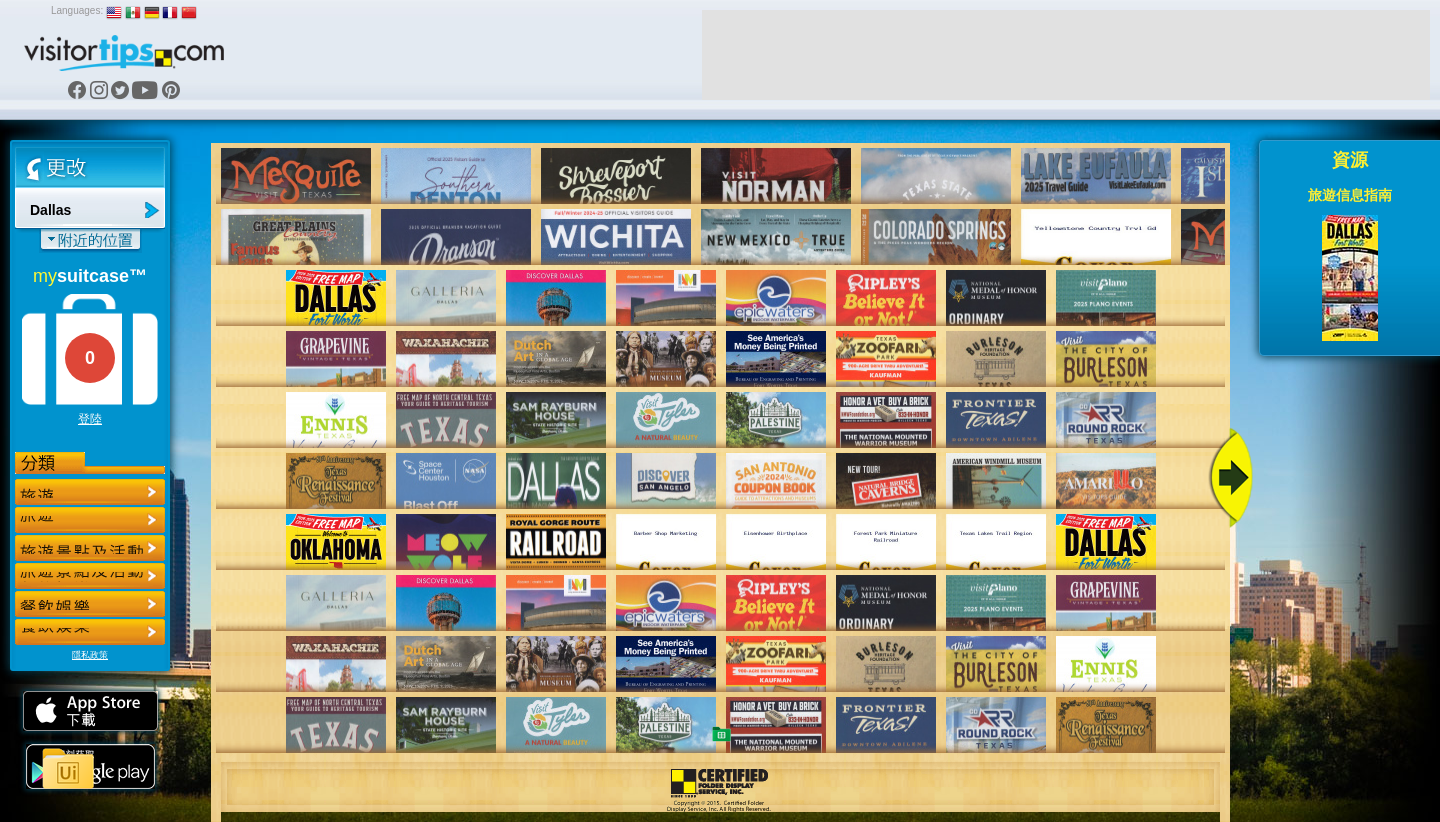 This screenshot has height=822, width=1440. What do you see at coordinates (68, 770) in the screenshot?
I see `open UiPath project files folder` at bounding box center [68, 770].